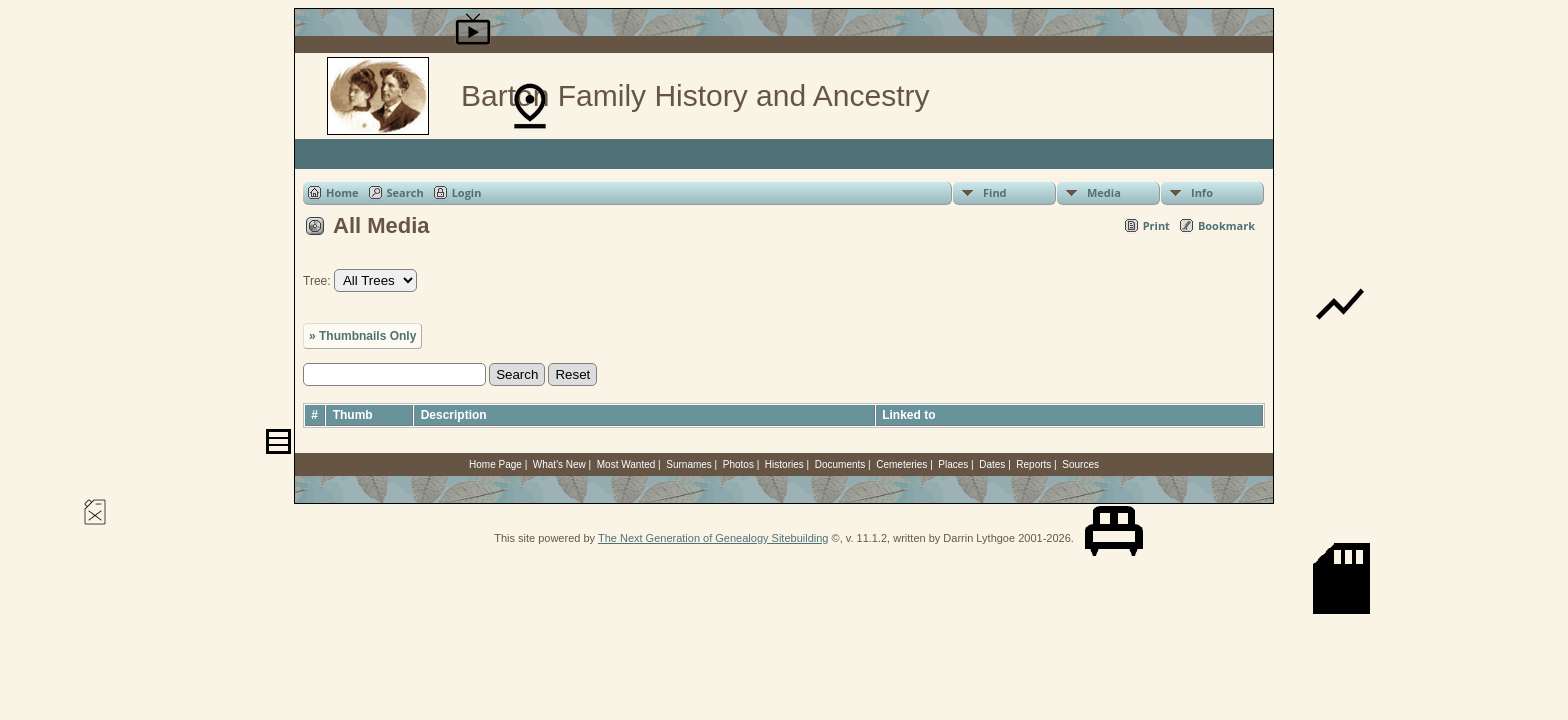 Image resolution: width=1568 pixels, height=720 pixels. What do you see at coordinates (95, 512) in the screenshot?
I see `indicates fuel or gas station nearby` at bounding box center [95, 512].